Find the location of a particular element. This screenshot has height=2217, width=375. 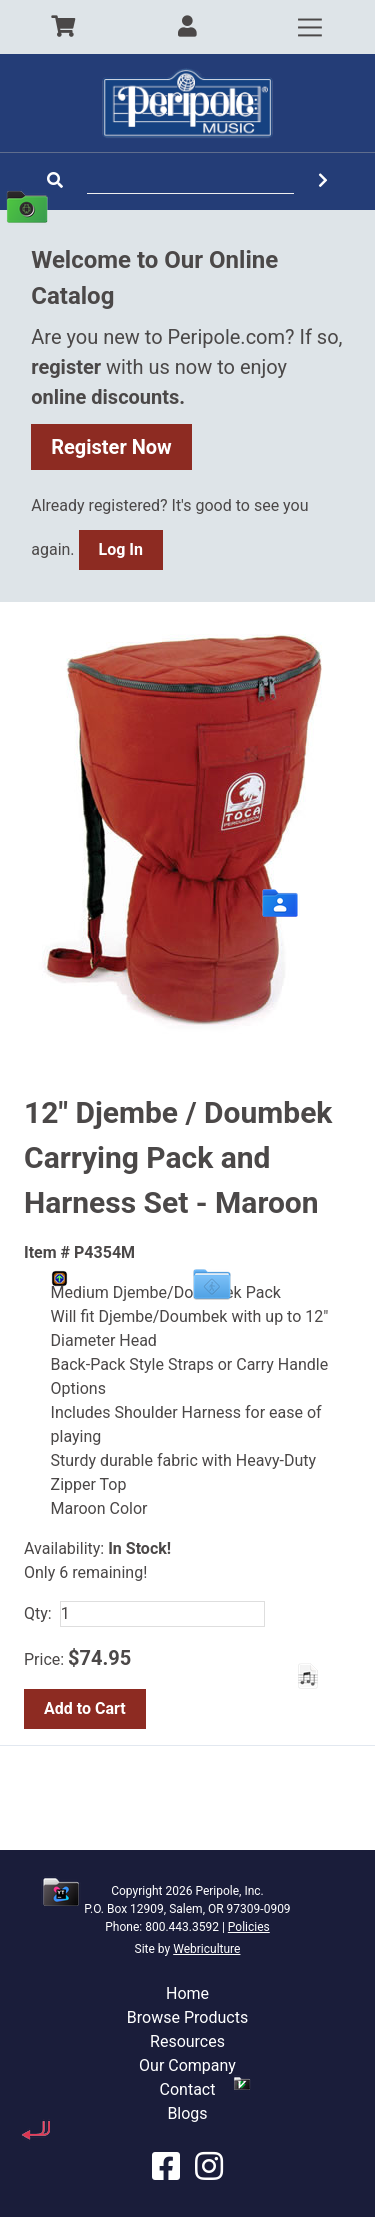

an iMelody audio file is located at coordinates (308, 1676).